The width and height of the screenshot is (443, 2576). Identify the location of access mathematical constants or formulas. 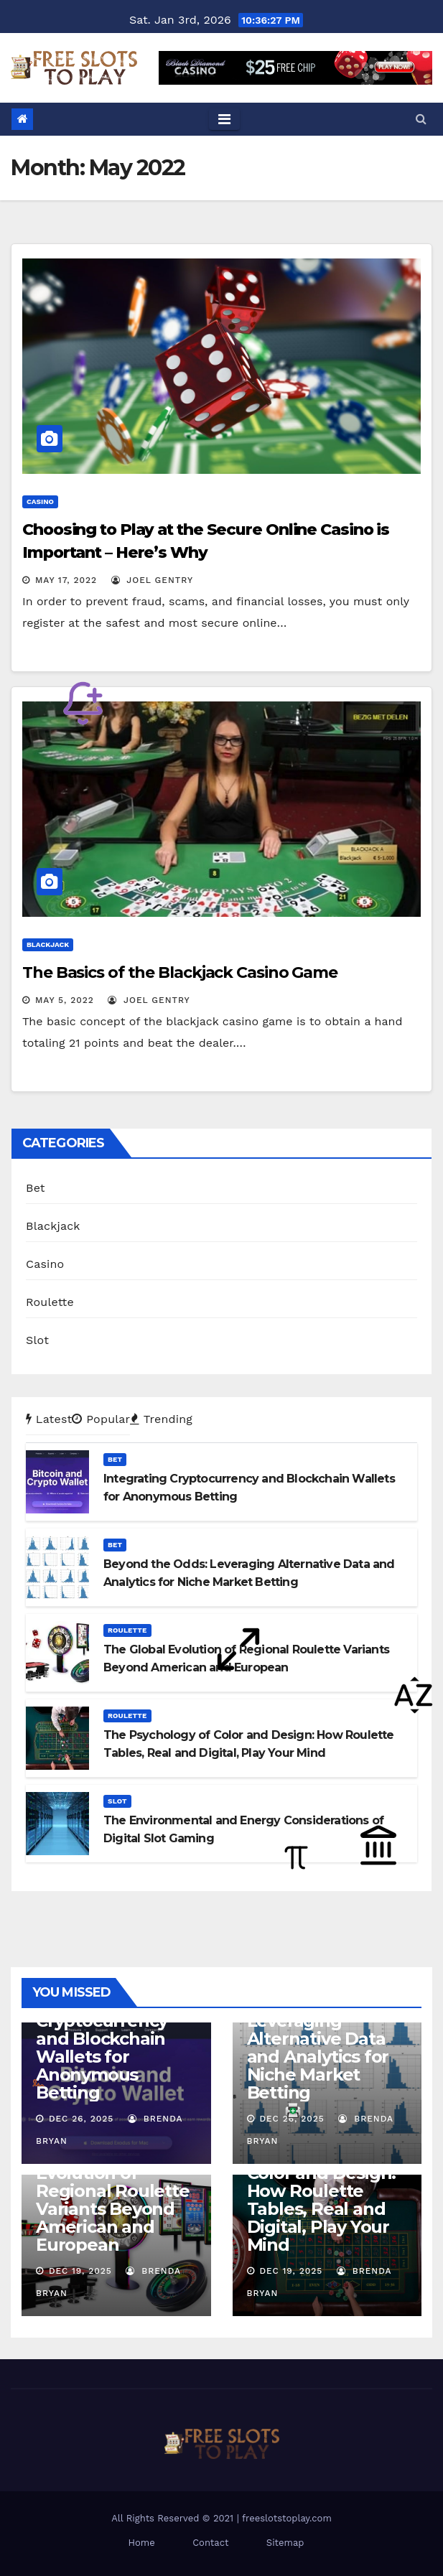
(296, 1857).